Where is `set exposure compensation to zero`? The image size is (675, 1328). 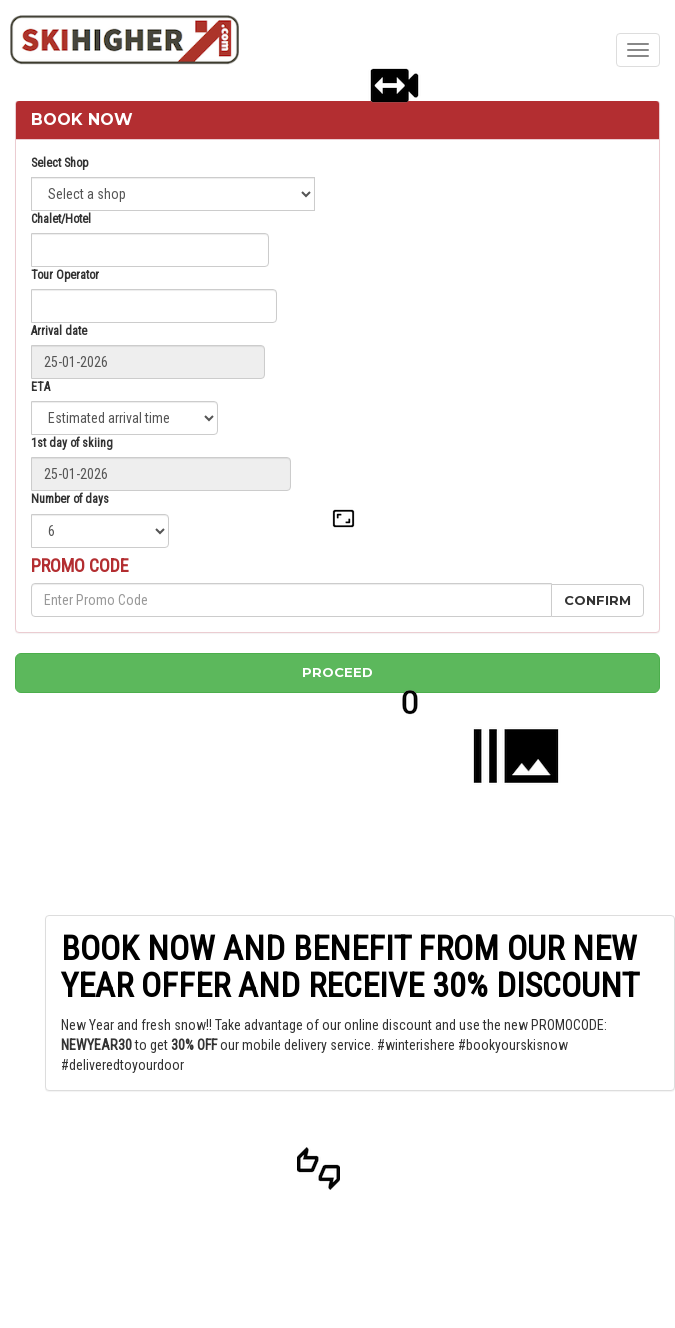 set exposure compensation to zero is located at coordinates (410, 703).